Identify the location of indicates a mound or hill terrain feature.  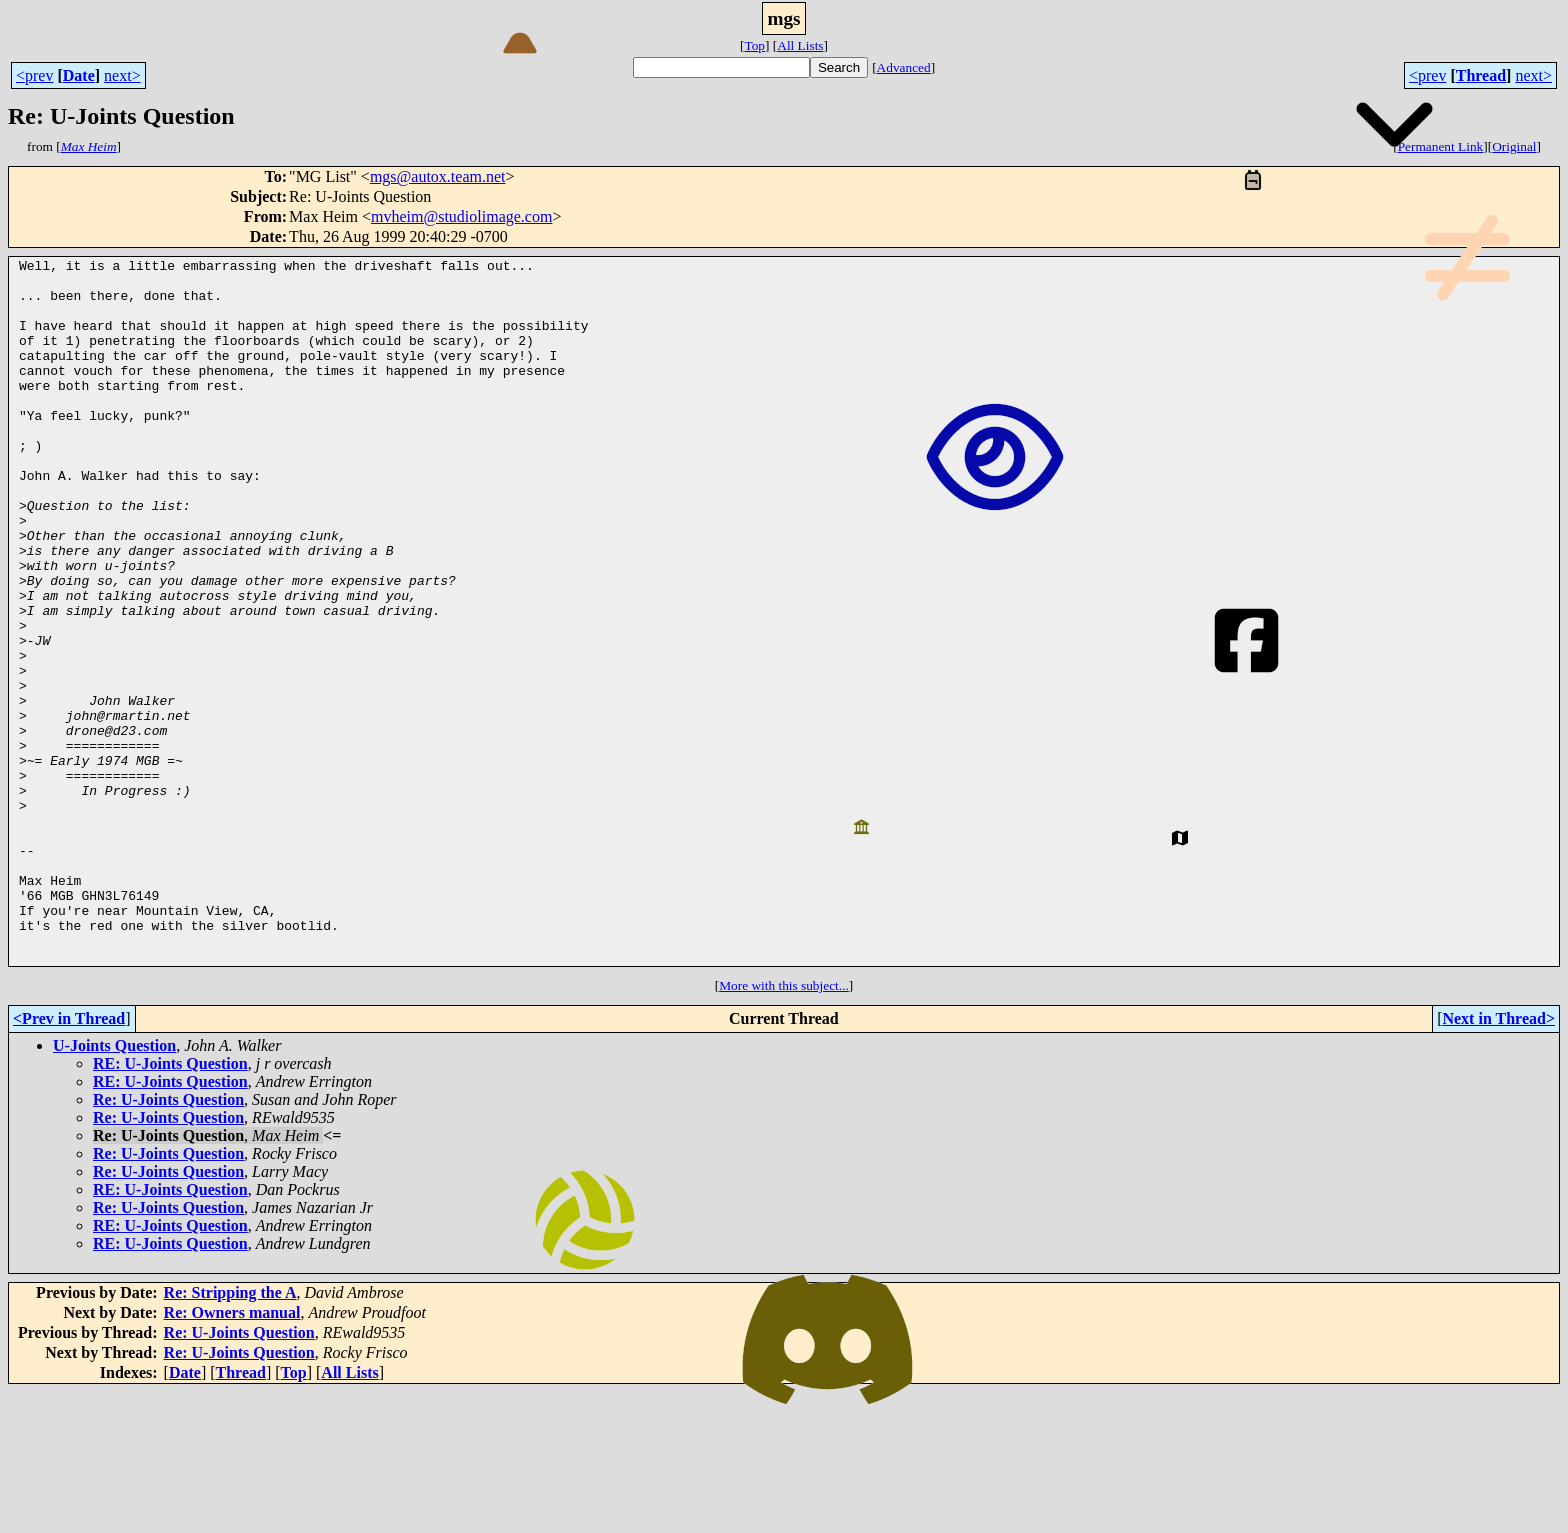
(520, 43).